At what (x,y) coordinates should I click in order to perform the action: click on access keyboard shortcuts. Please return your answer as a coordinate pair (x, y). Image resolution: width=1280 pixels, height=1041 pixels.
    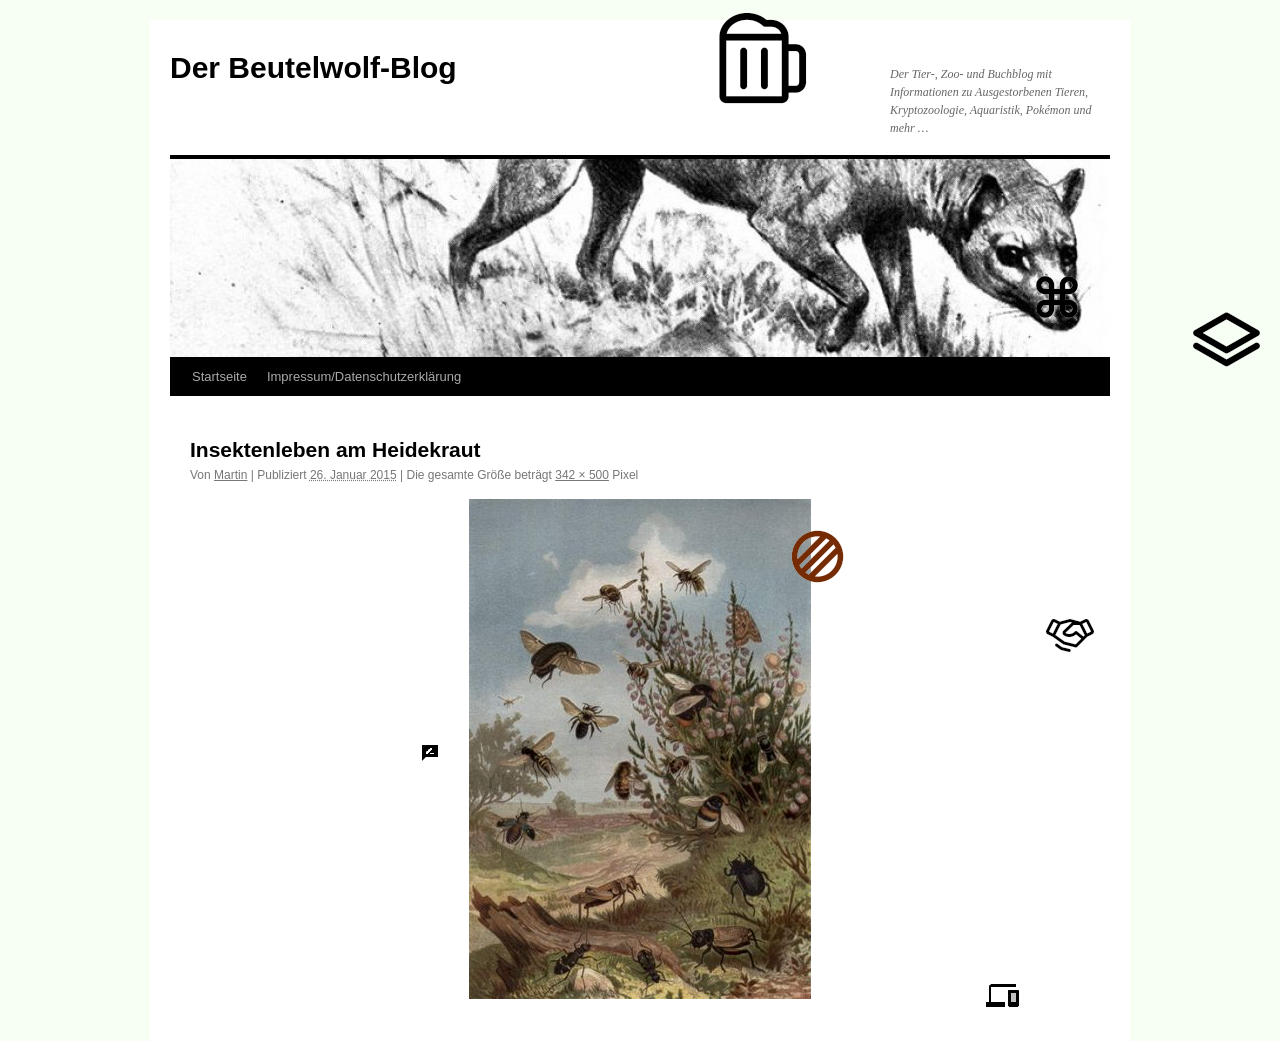
    Looking at the image, I should click on (1057, 297).